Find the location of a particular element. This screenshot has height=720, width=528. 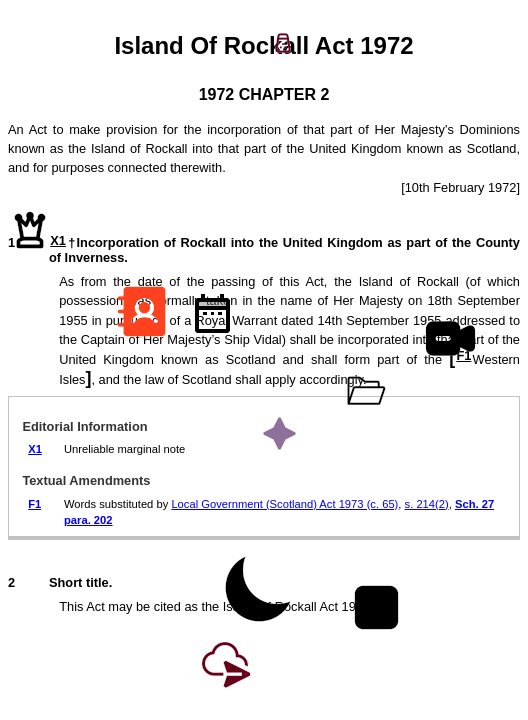

stop media playback is located at coordinates (376, 607).